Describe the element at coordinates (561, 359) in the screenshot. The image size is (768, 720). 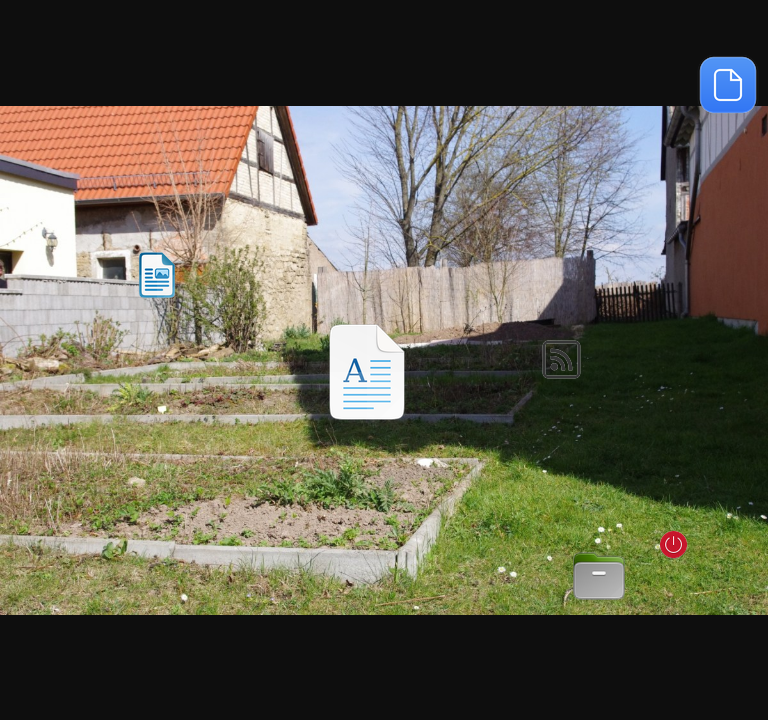
I see `access RSS feed reader` at that location.